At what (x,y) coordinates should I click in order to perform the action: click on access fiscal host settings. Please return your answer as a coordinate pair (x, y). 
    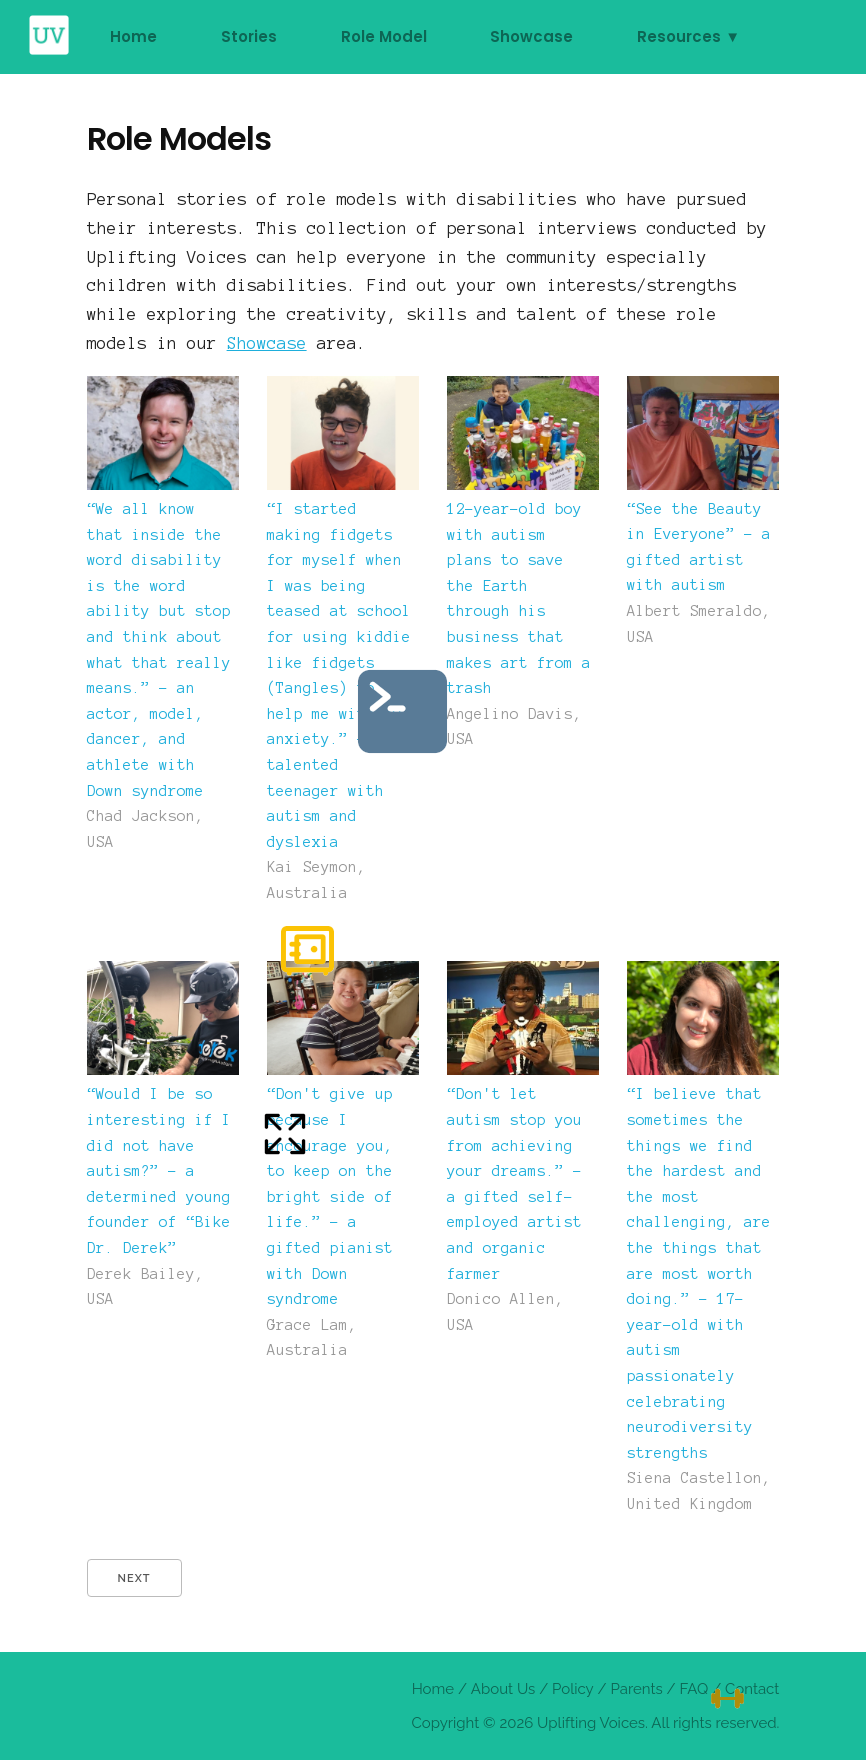
    Looking at the image, I should click on (307, 952).